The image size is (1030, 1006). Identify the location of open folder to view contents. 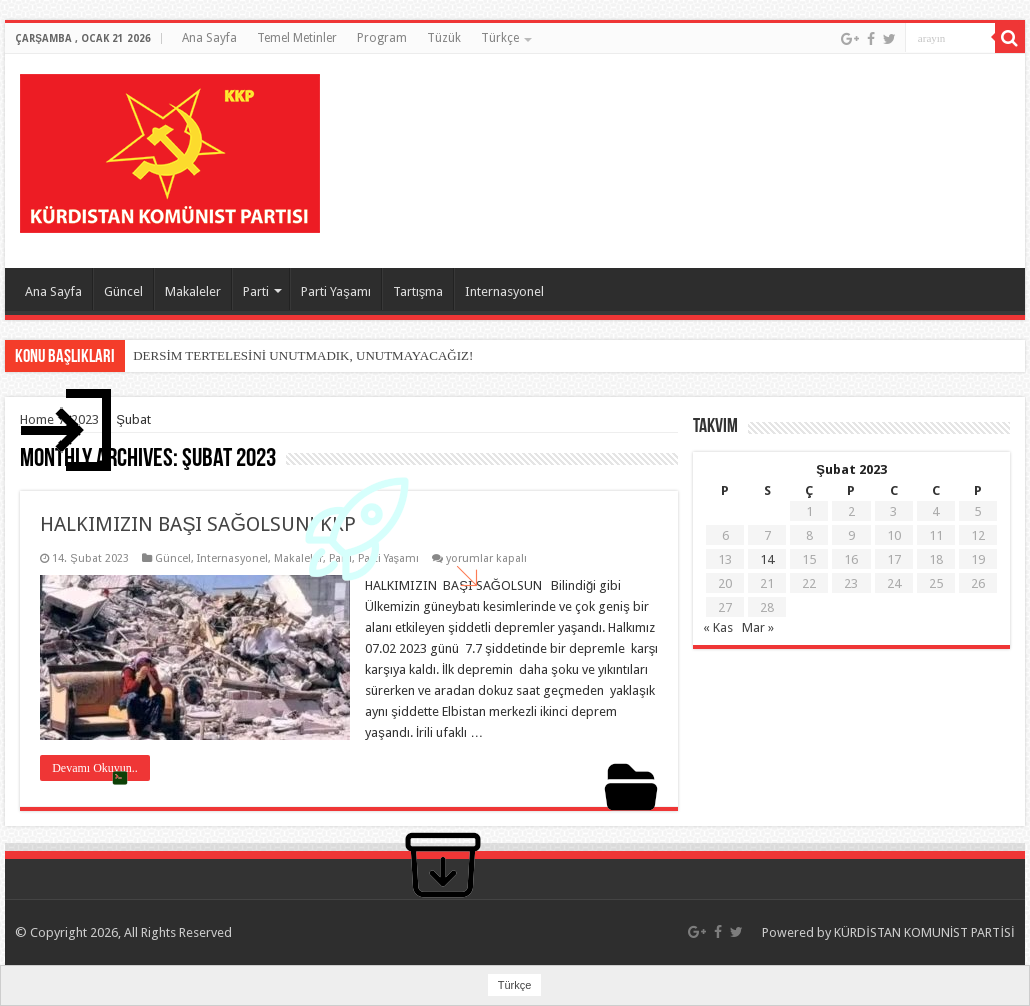
(631, 787).